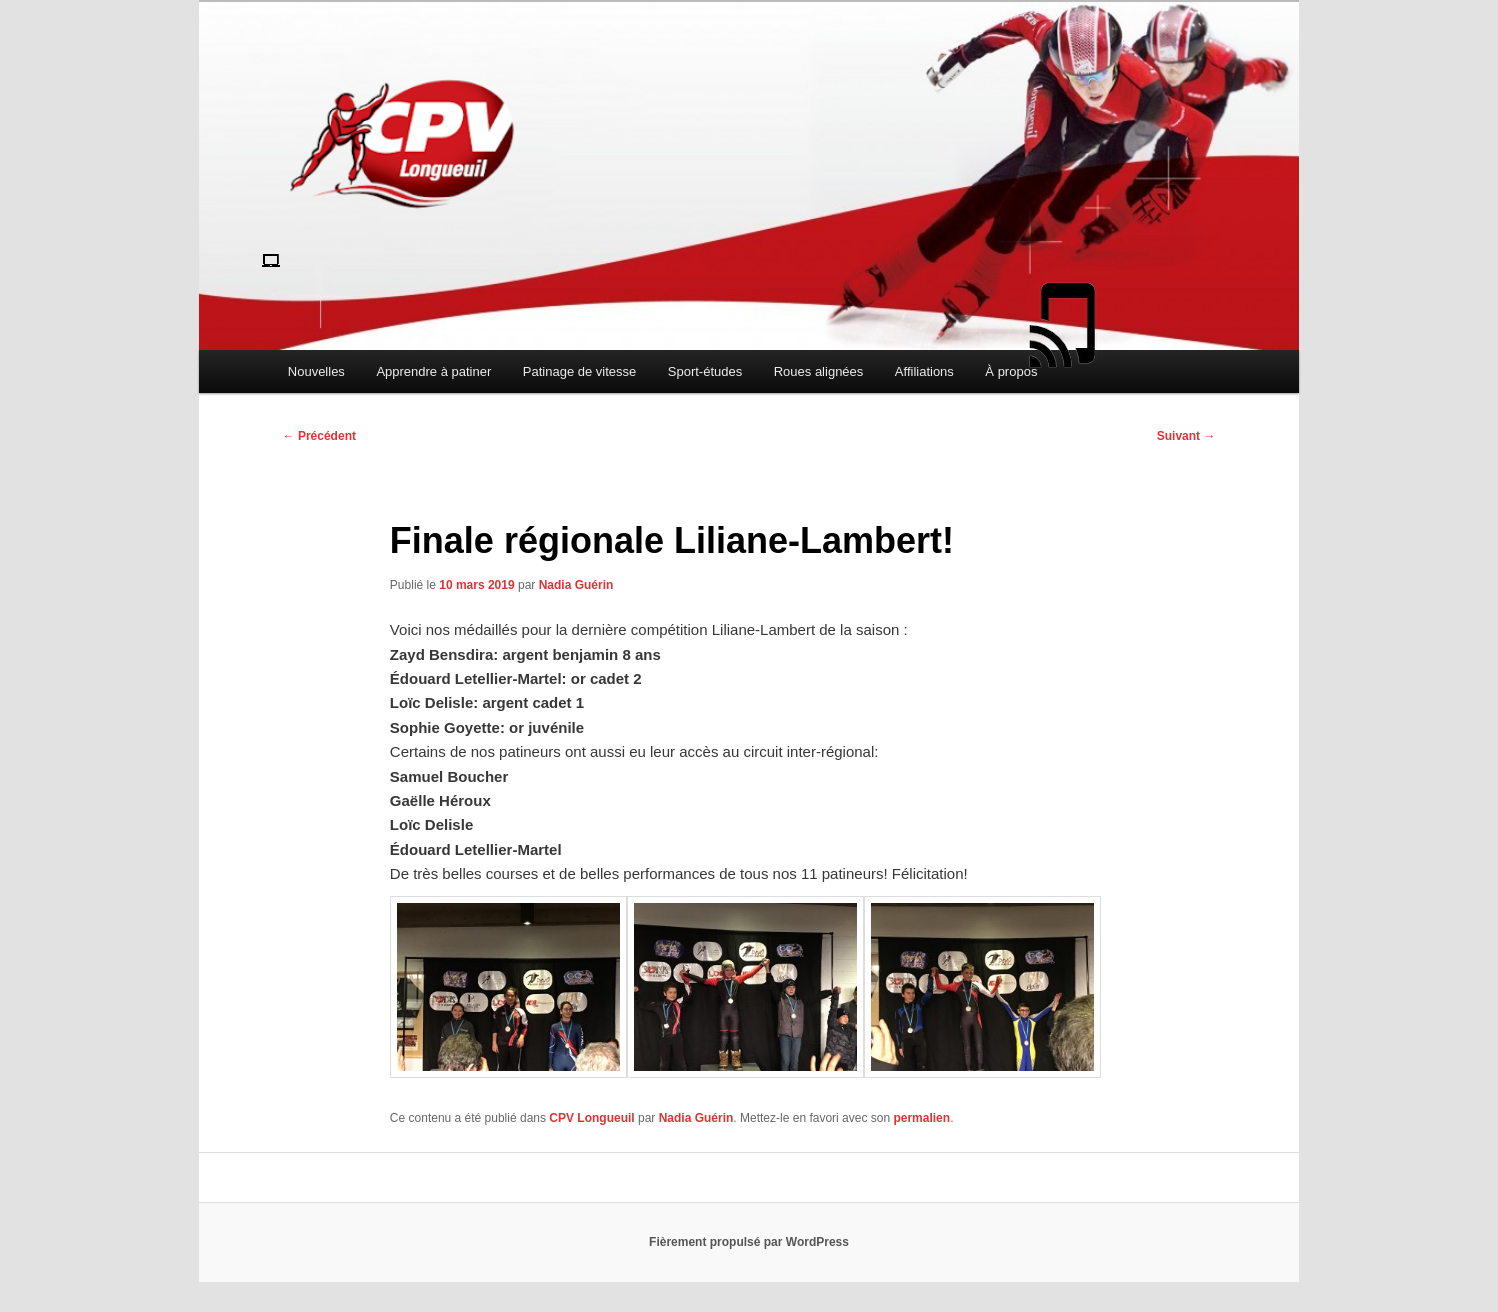 The height and width of the screenshot is (1312, 1498). I want to click on tap to connect to a nearby device, so click(1068, 325).